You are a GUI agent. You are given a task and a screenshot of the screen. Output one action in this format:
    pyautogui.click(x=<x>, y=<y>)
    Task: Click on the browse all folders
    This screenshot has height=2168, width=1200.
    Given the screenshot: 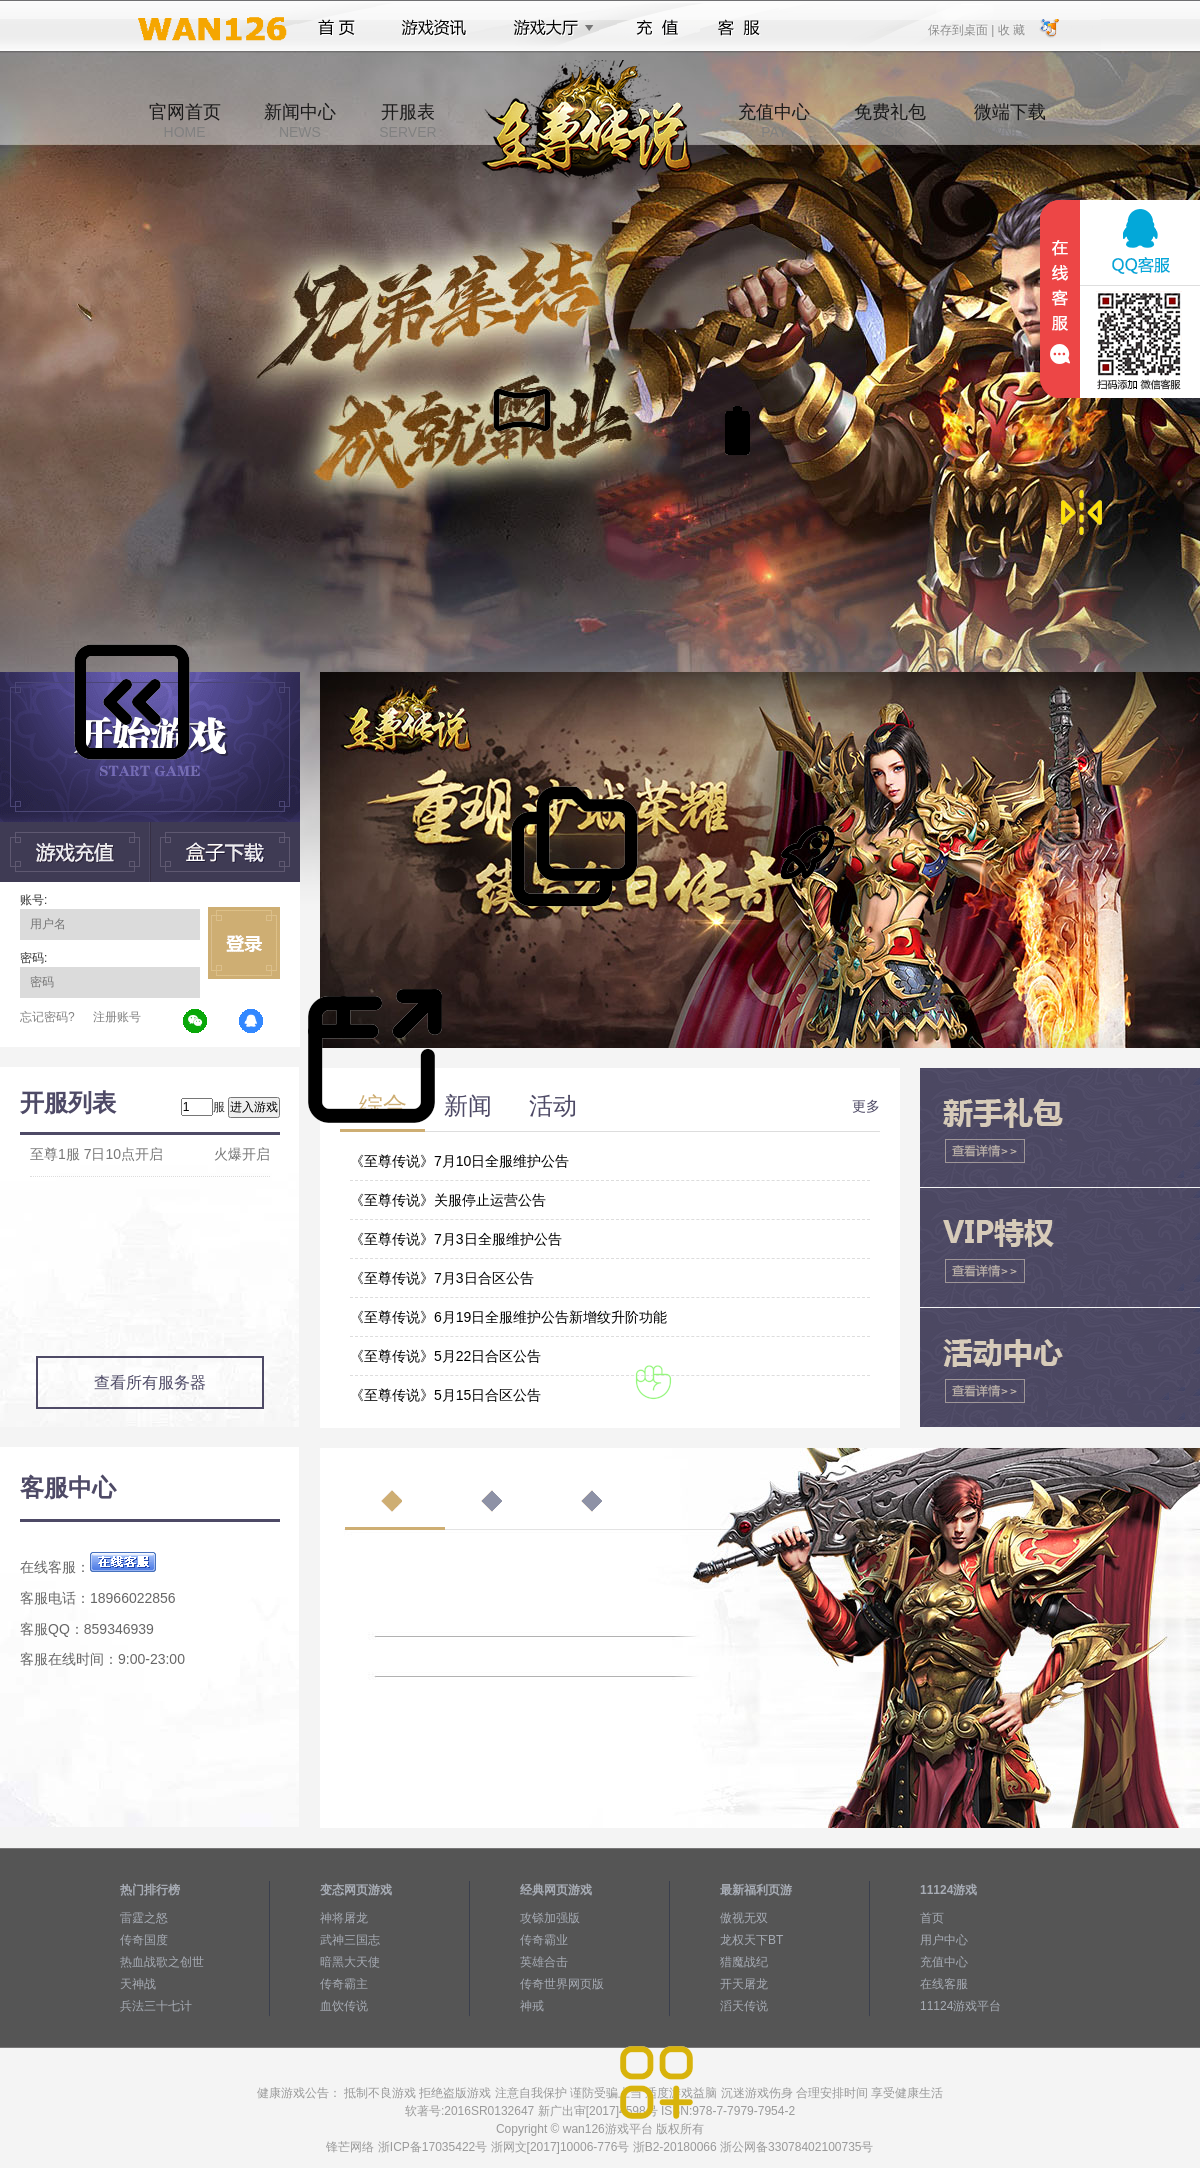 What is the action you would take?
    pyautogui.click(x=574, y=849)
    